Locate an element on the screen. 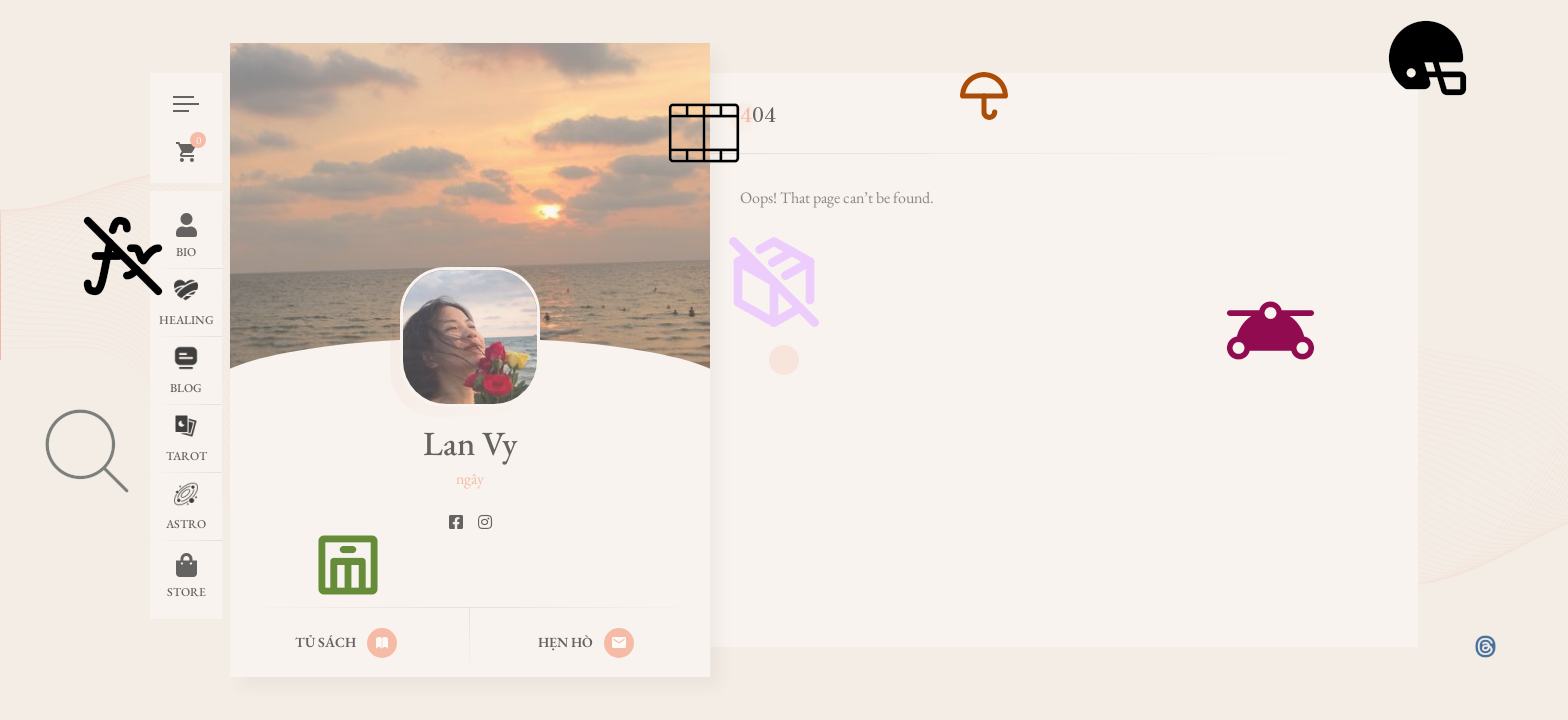 This screenshot has width=1568, height=720. item is unavailable or out of stock is located at coordinates (774, 282).